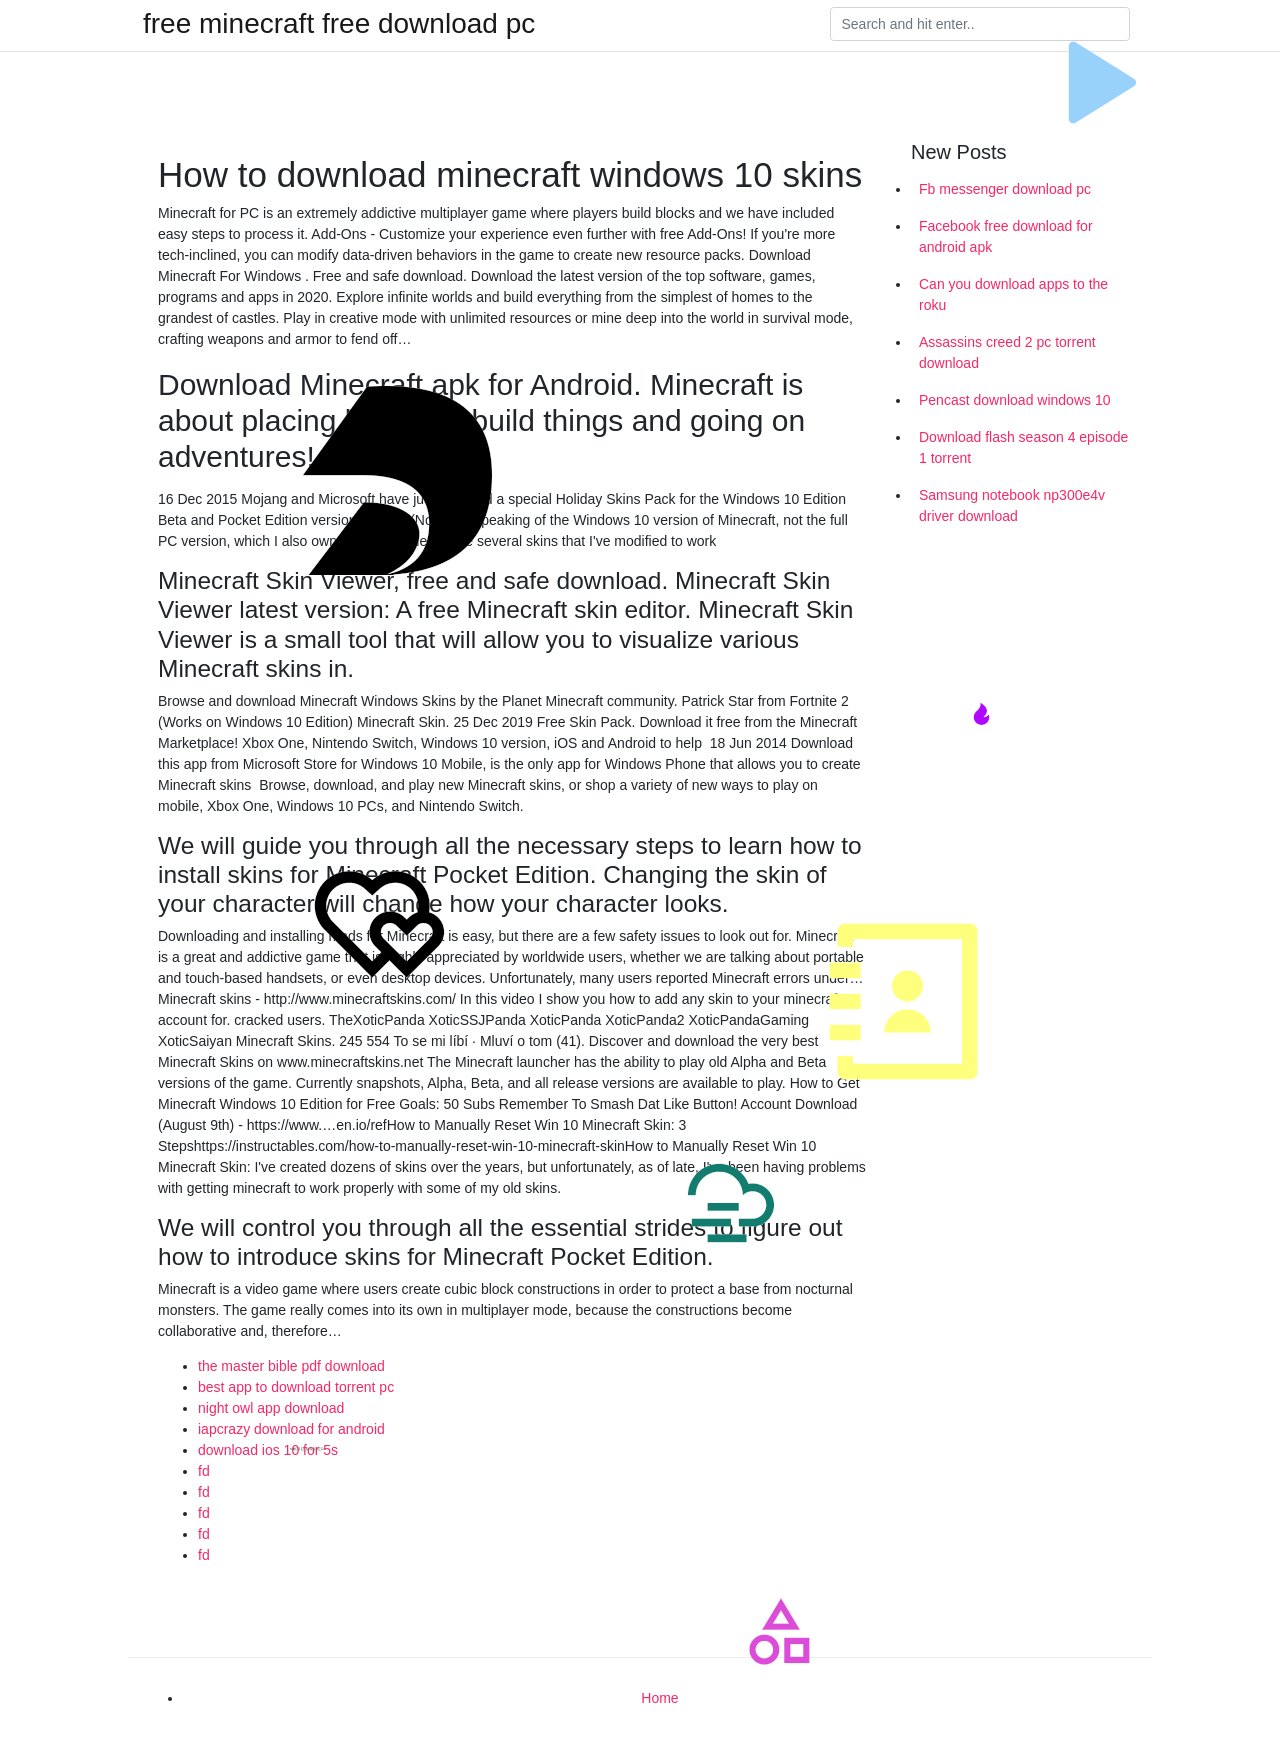 The width and height of the screenshot is (1280, 1753). I want to click on apache freemarker template engine logo, so click(308, 1449).